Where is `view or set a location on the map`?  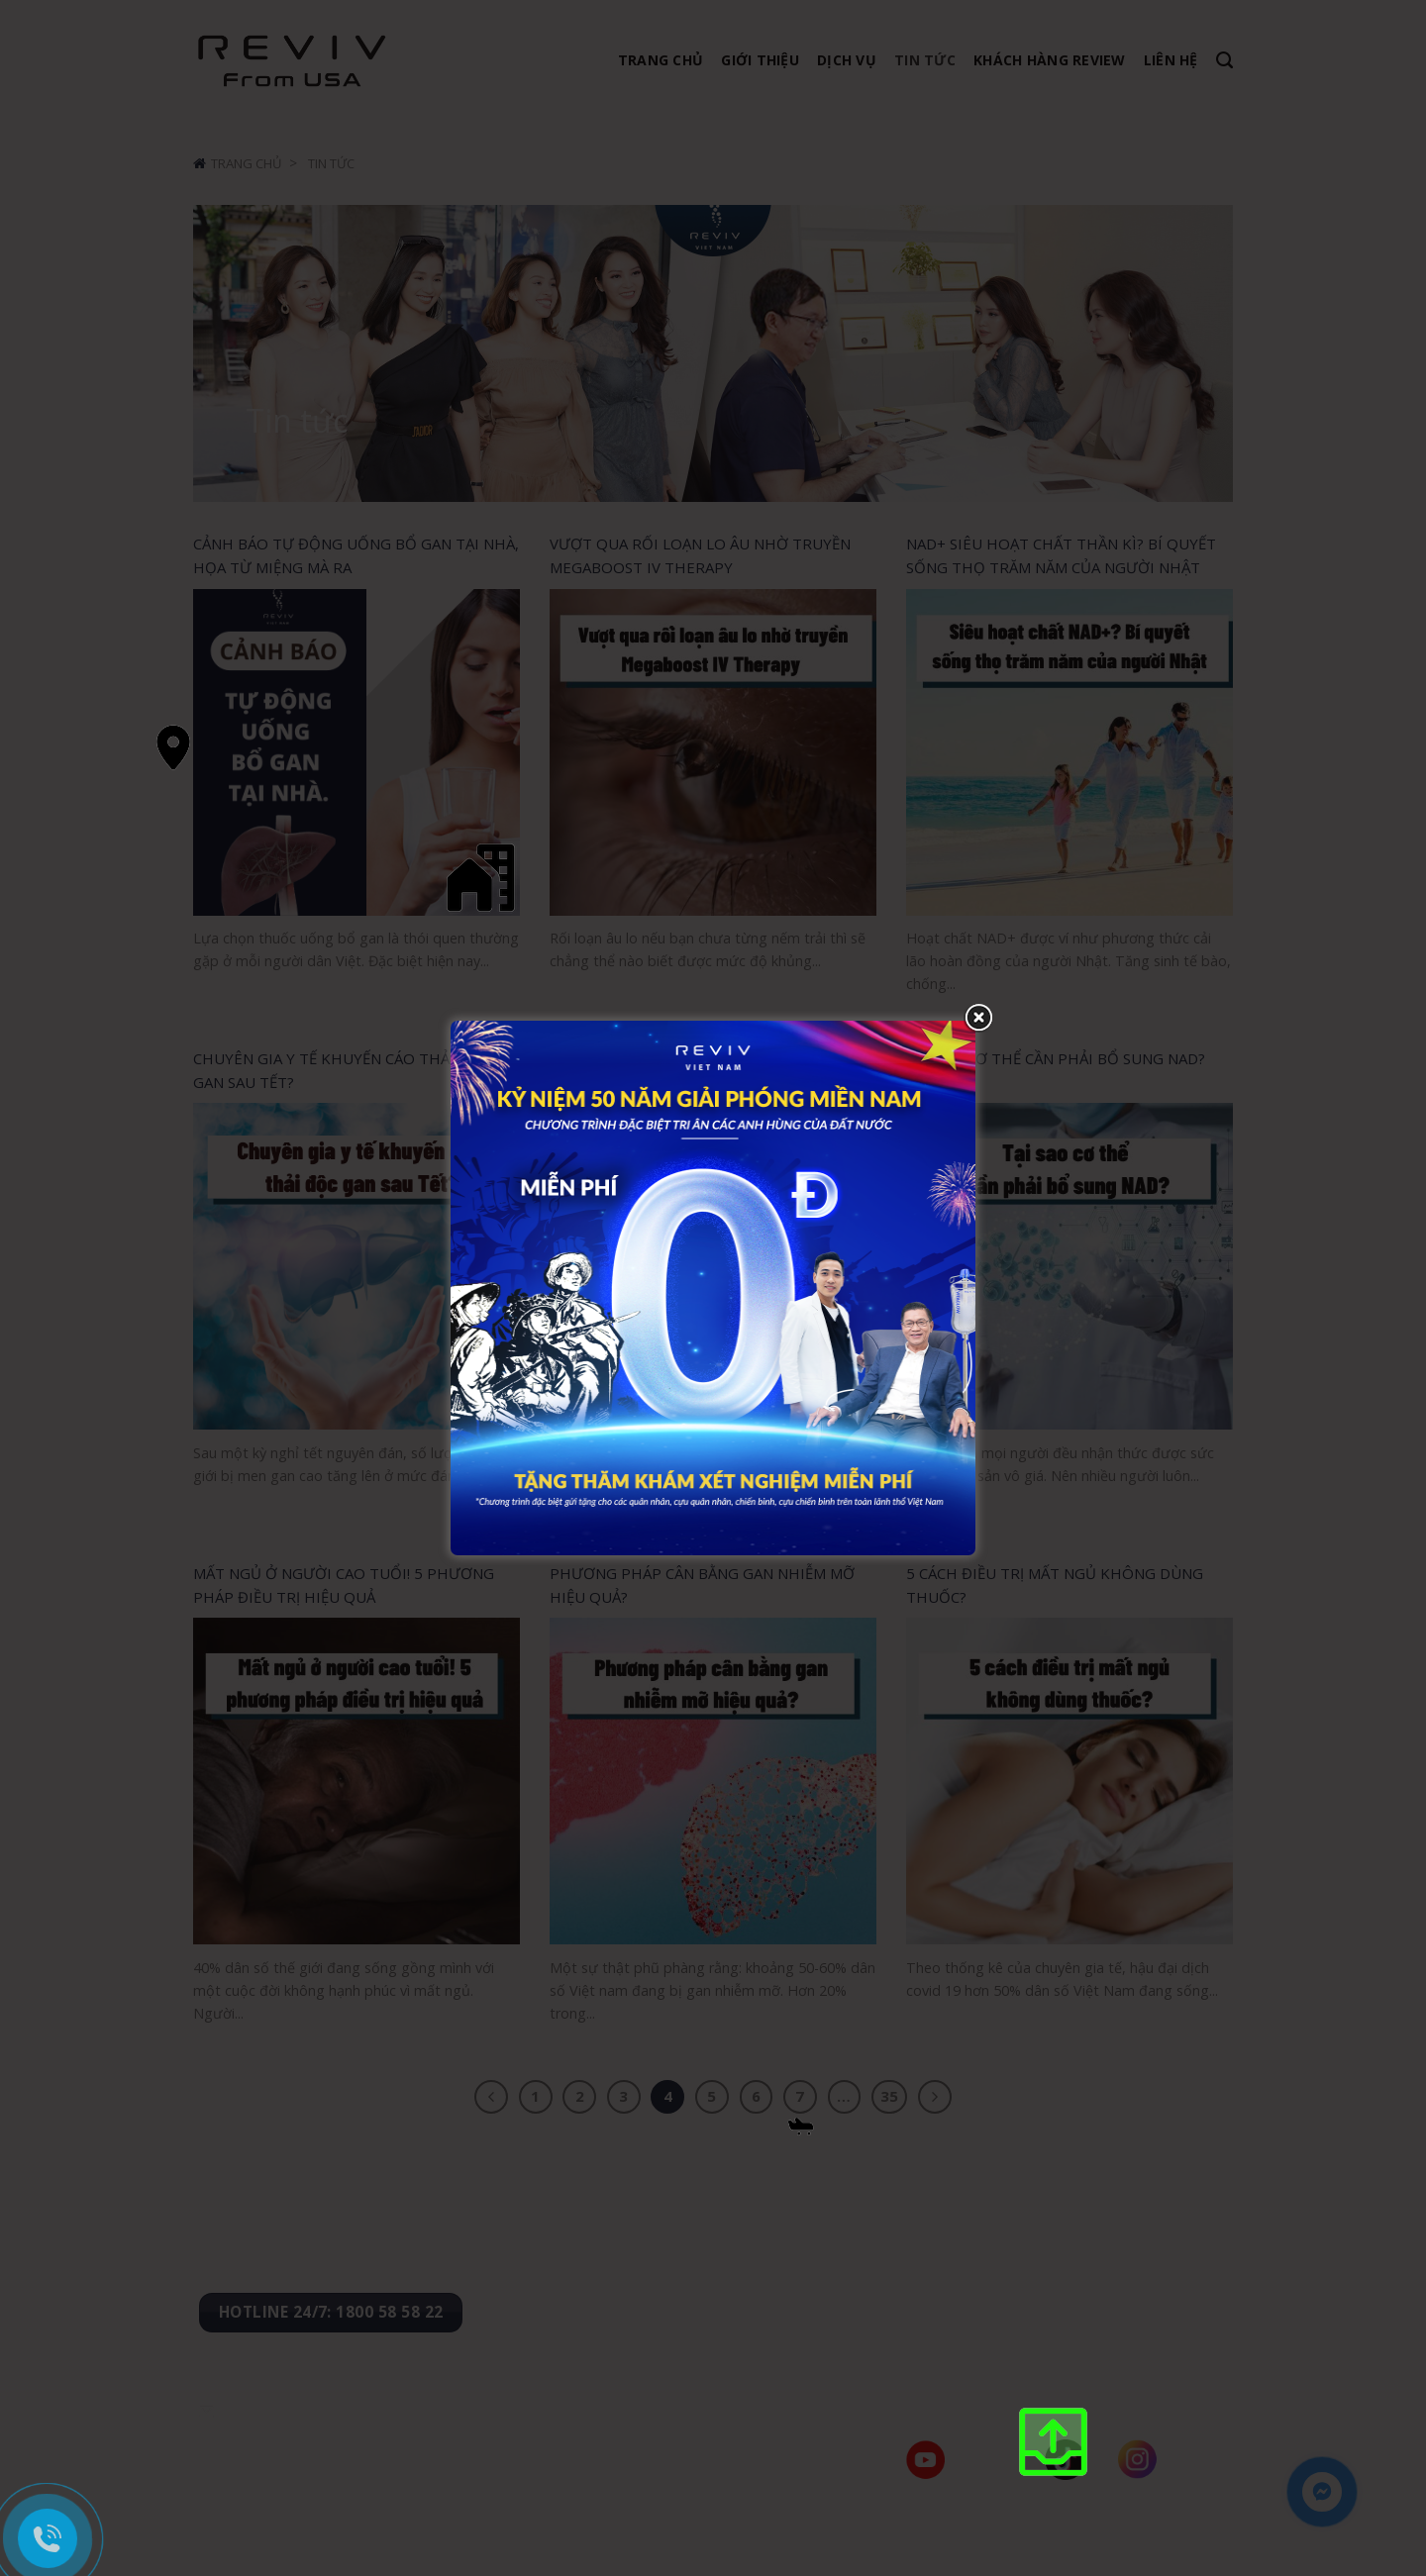
view or set a location on the map is located at coordinates (173, 747).